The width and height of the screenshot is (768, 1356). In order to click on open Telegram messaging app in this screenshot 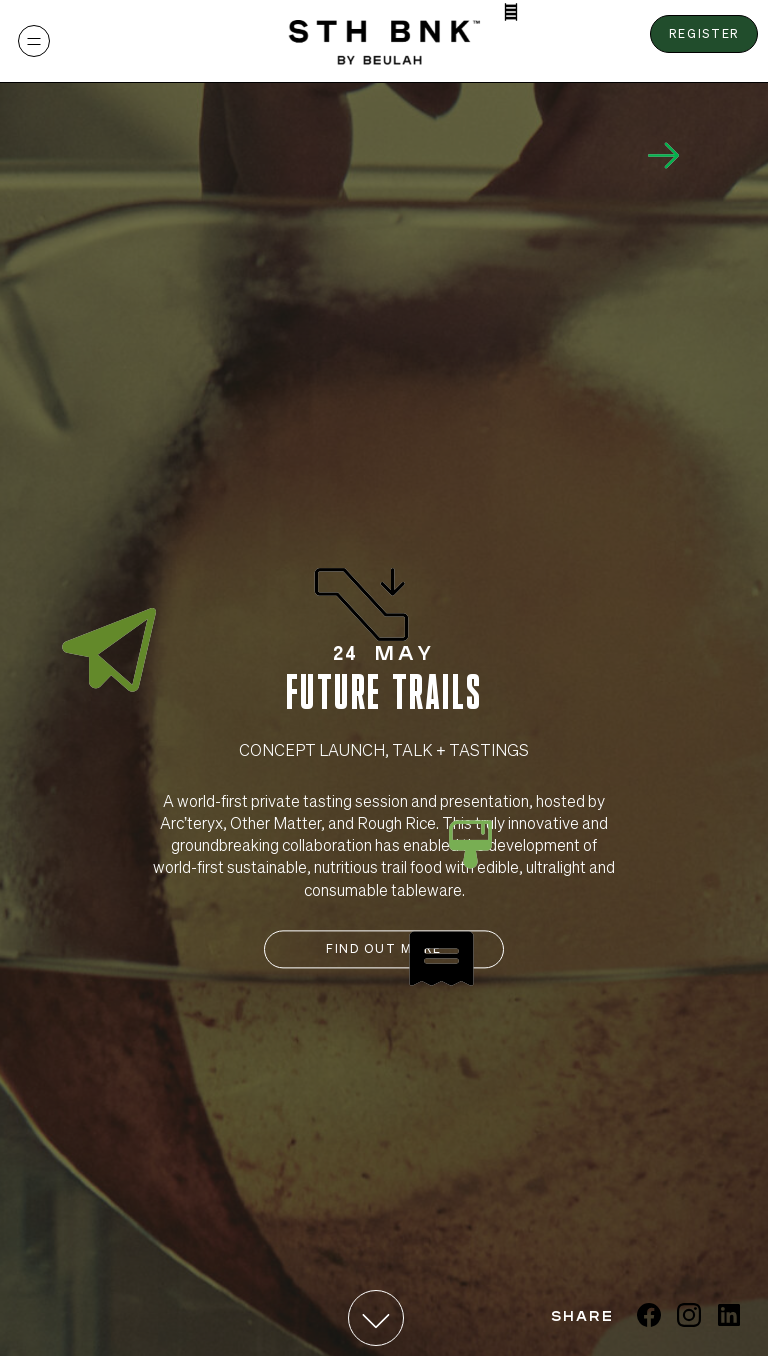, I will do `click(112, 651)`.